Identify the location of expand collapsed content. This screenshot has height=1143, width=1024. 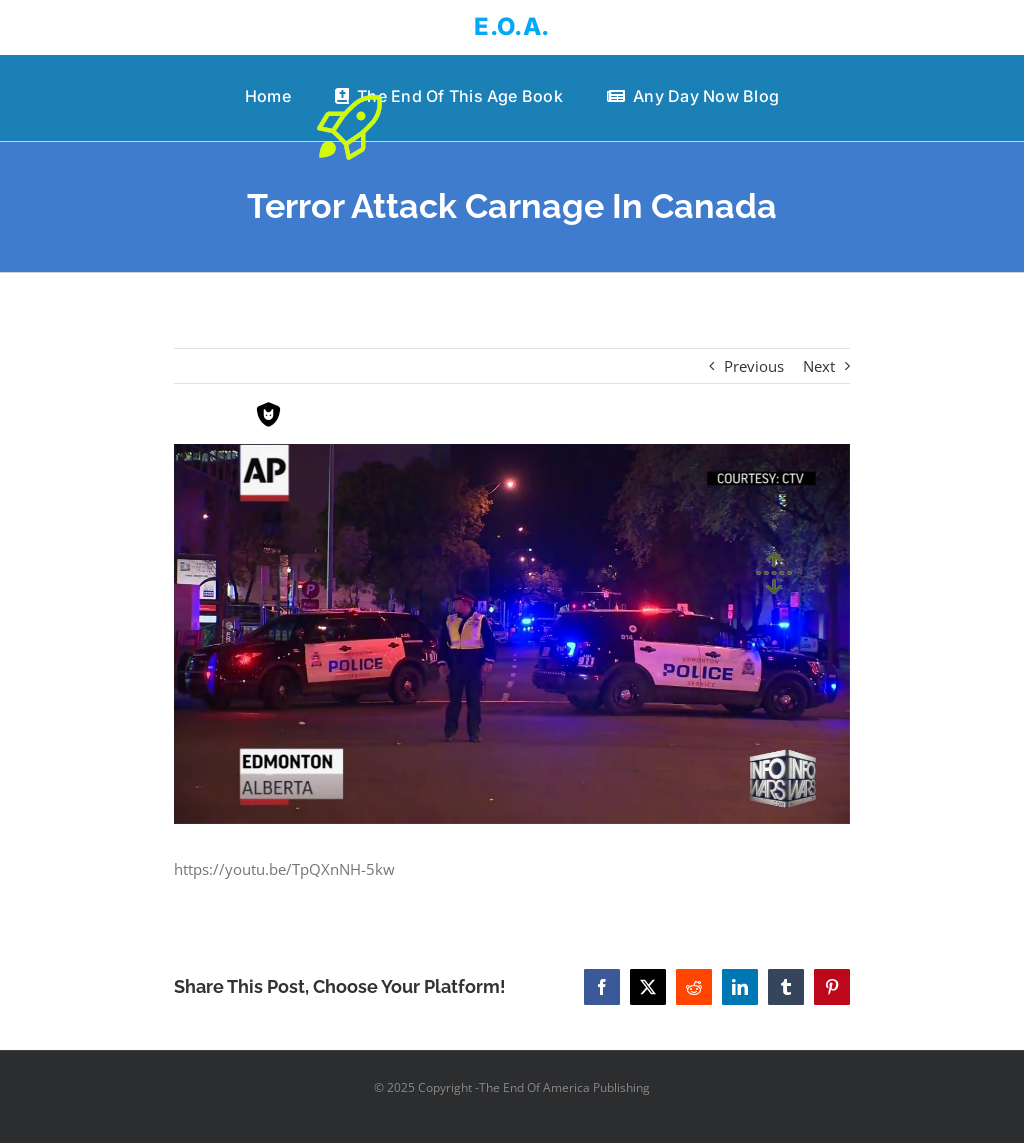
(774, 573).